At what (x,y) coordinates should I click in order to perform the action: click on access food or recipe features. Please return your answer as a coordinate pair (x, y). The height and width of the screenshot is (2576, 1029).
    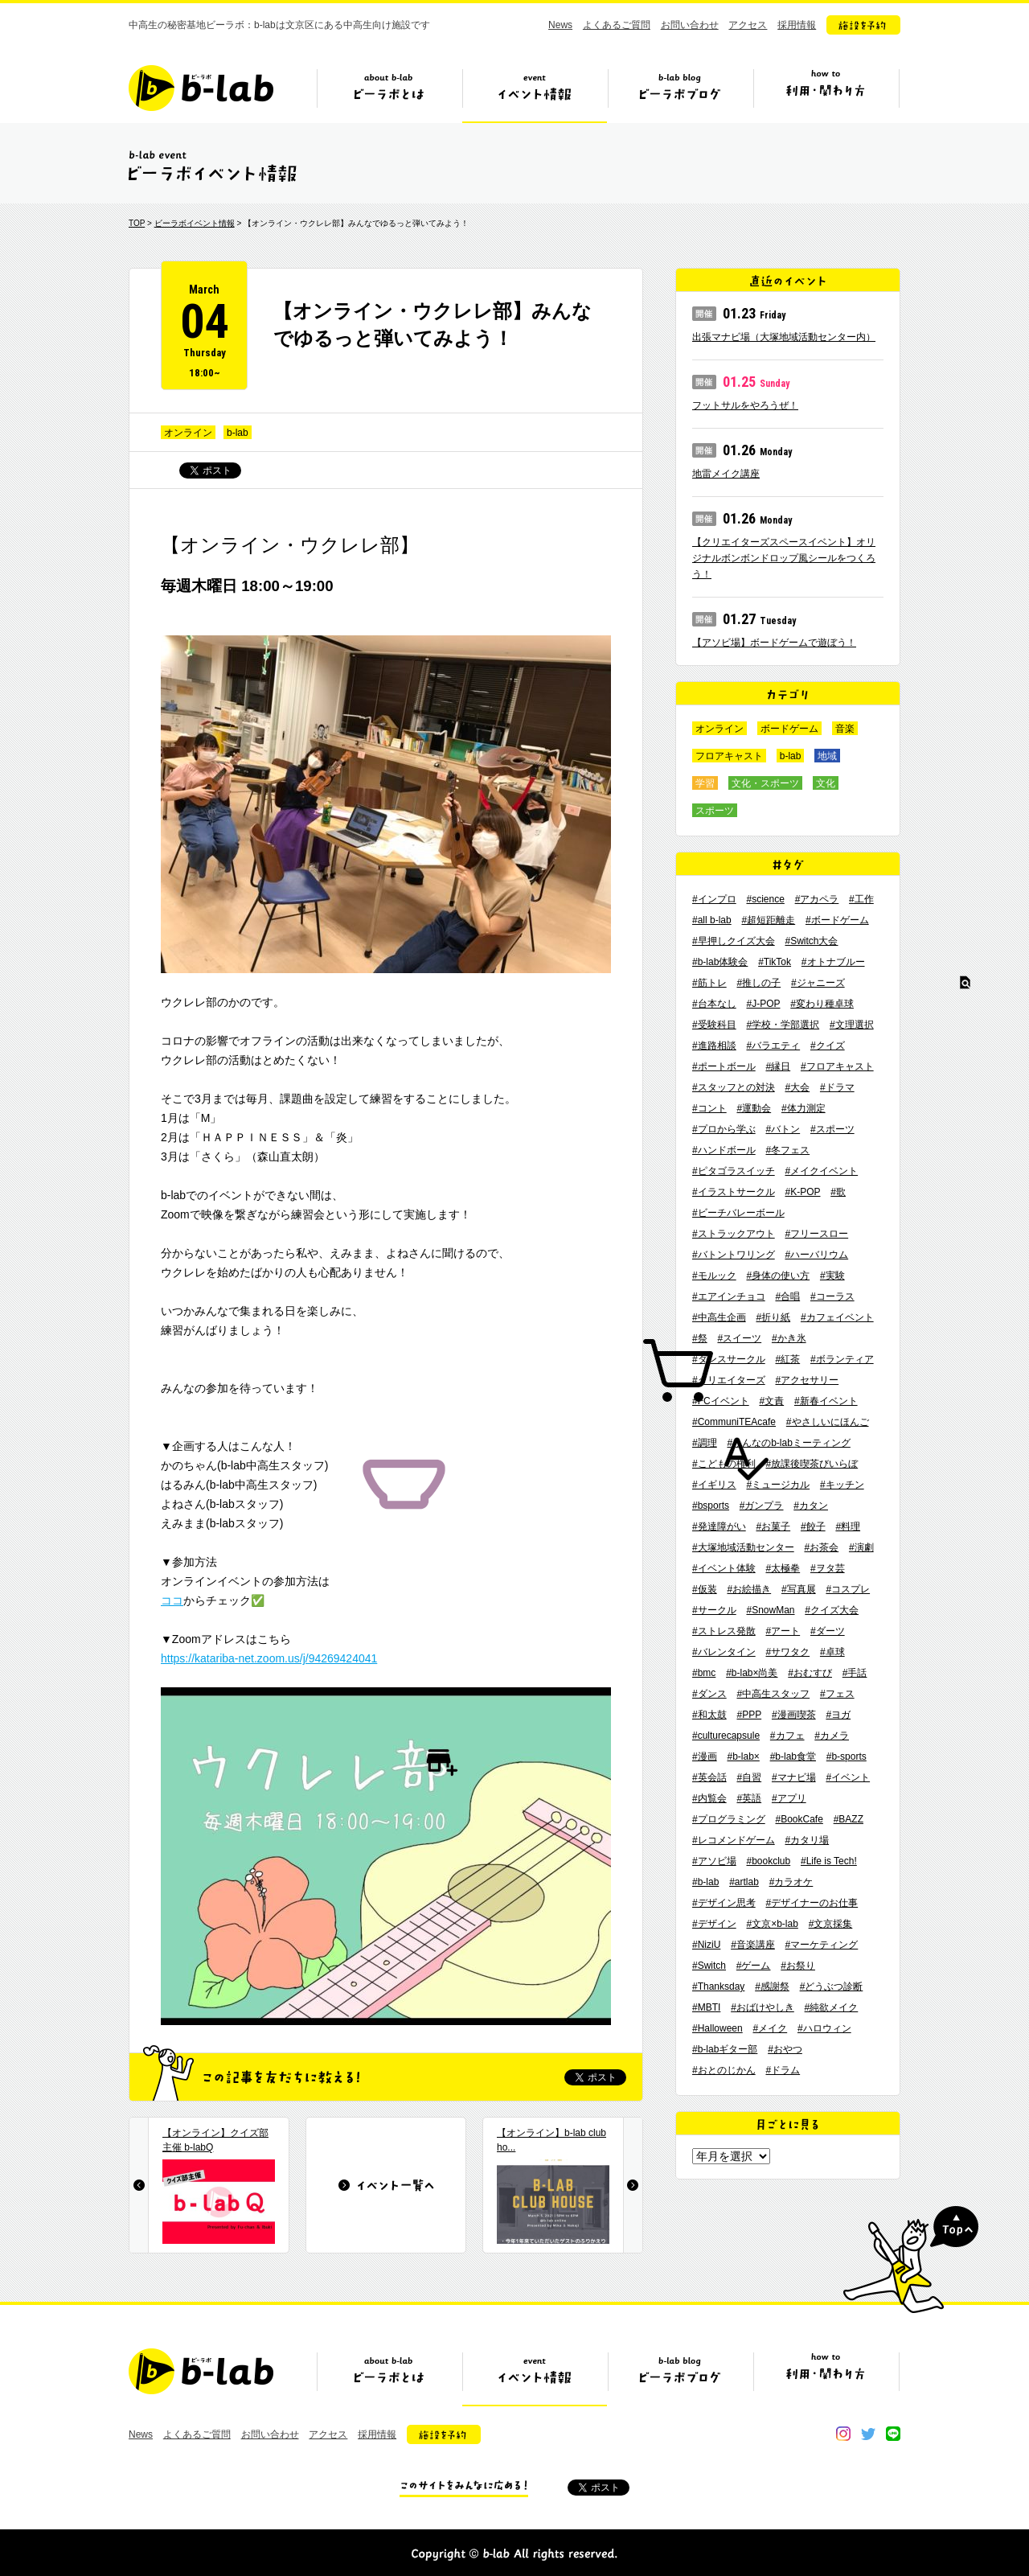
    Looking at the image, I should click on (404, 1480).